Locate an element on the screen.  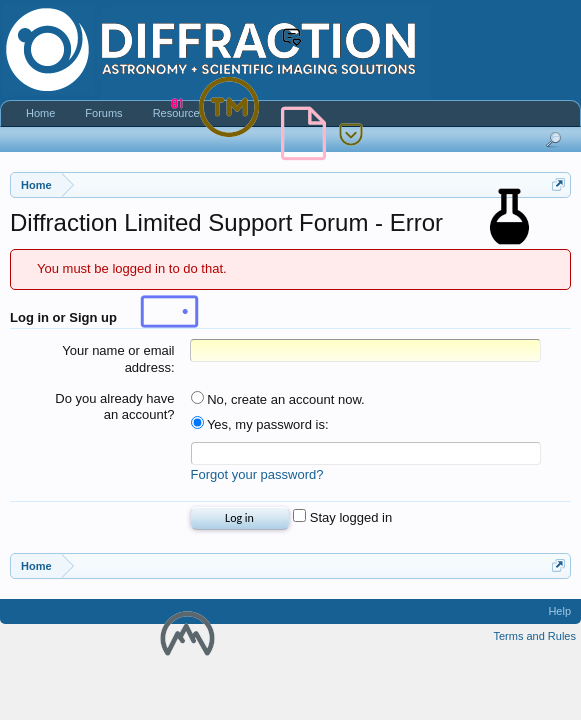
access laboratory or science features is located at coordinates (509, 216).